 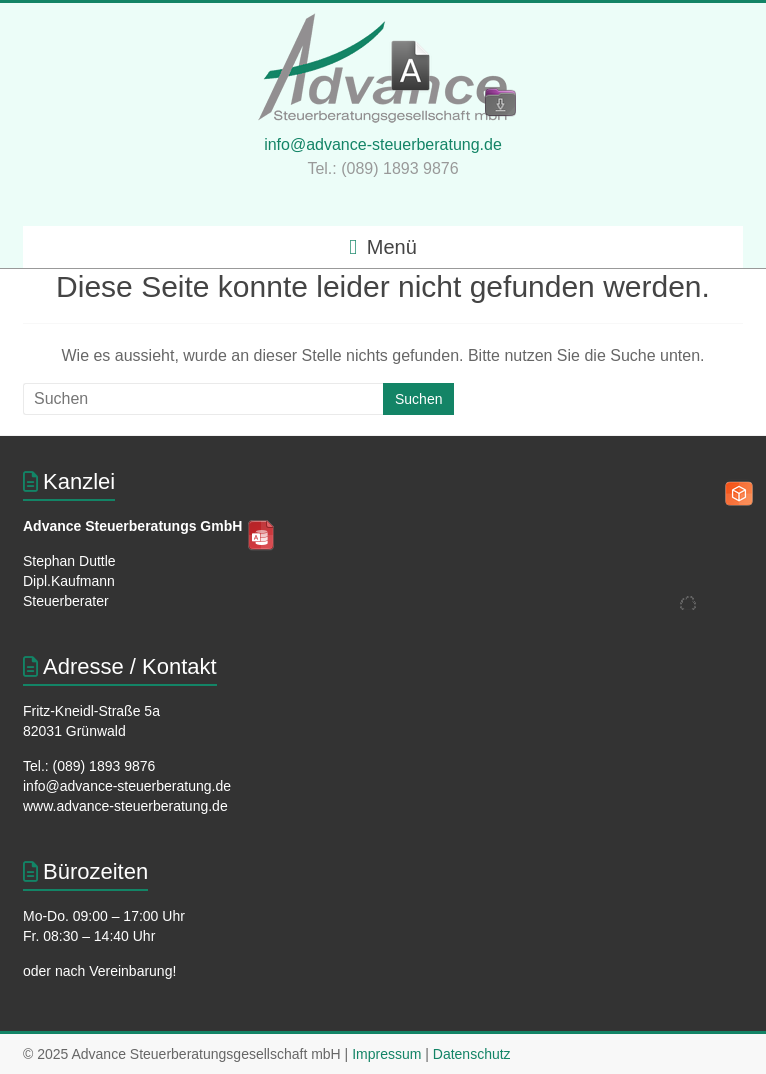 I want to click on access internet or cloud-based applications, so click(x=688, y=603).